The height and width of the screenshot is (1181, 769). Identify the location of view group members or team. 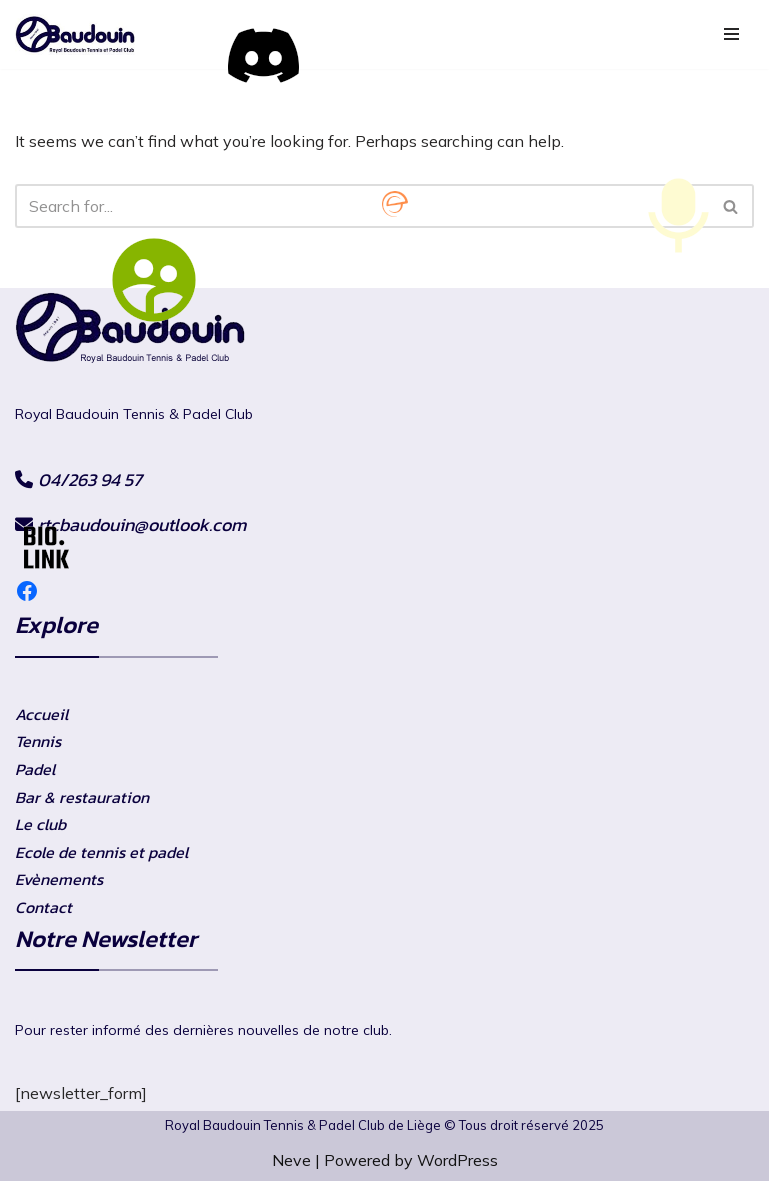
(154, 280).